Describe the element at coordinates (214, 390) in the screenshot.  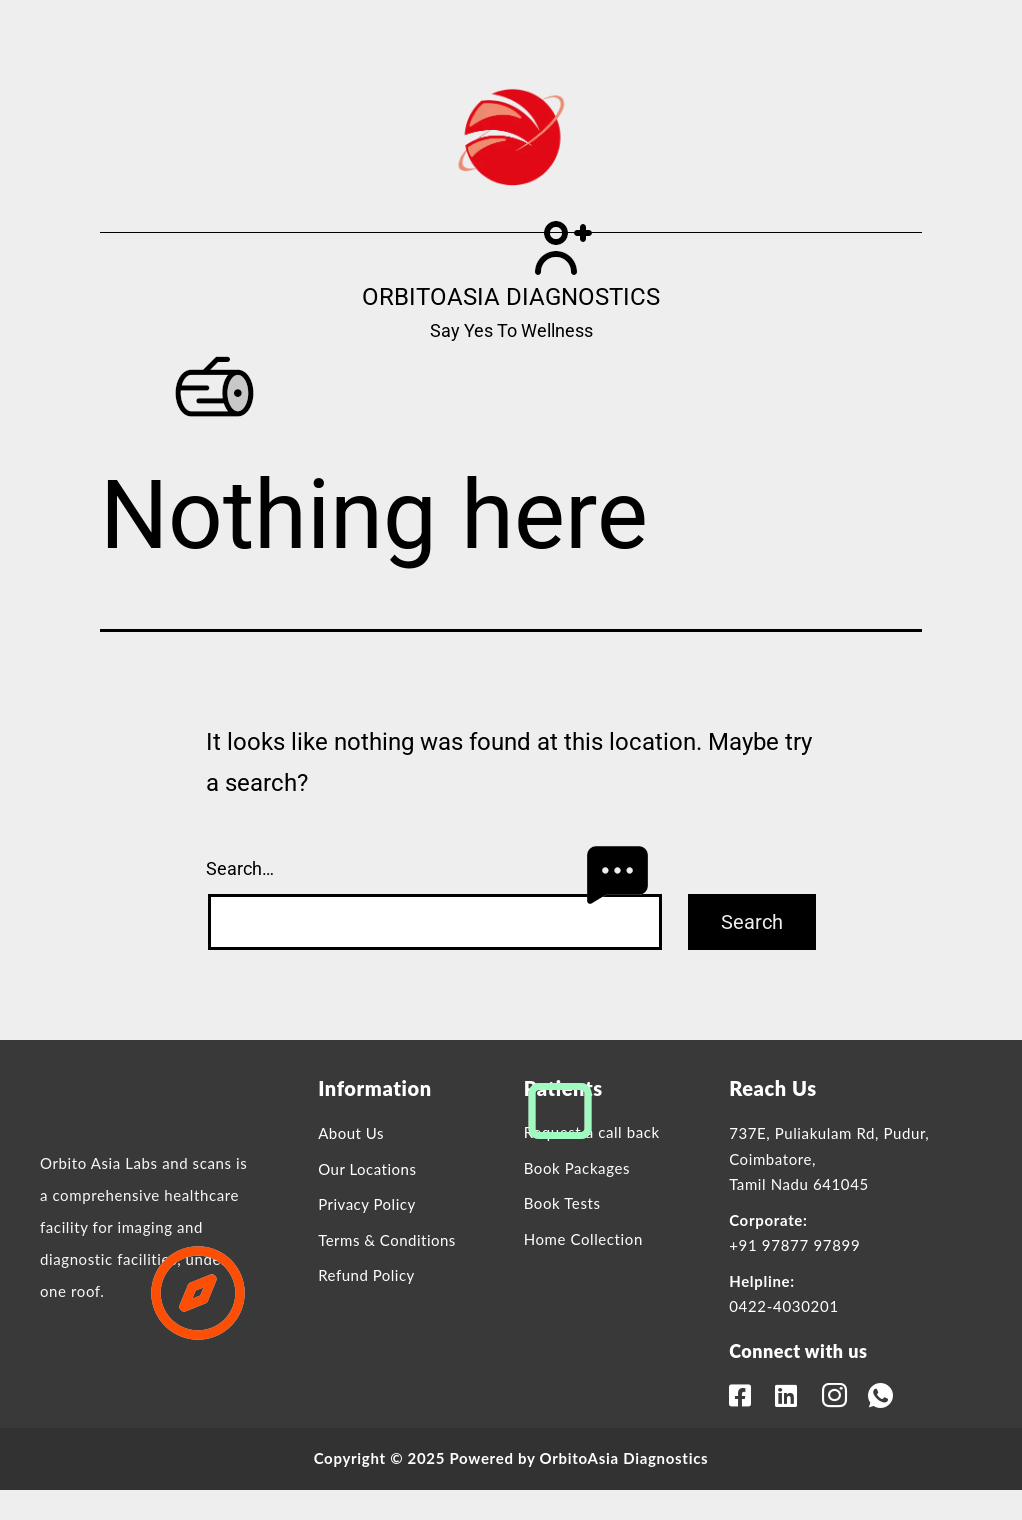
I see `view activity log or history` at that location.